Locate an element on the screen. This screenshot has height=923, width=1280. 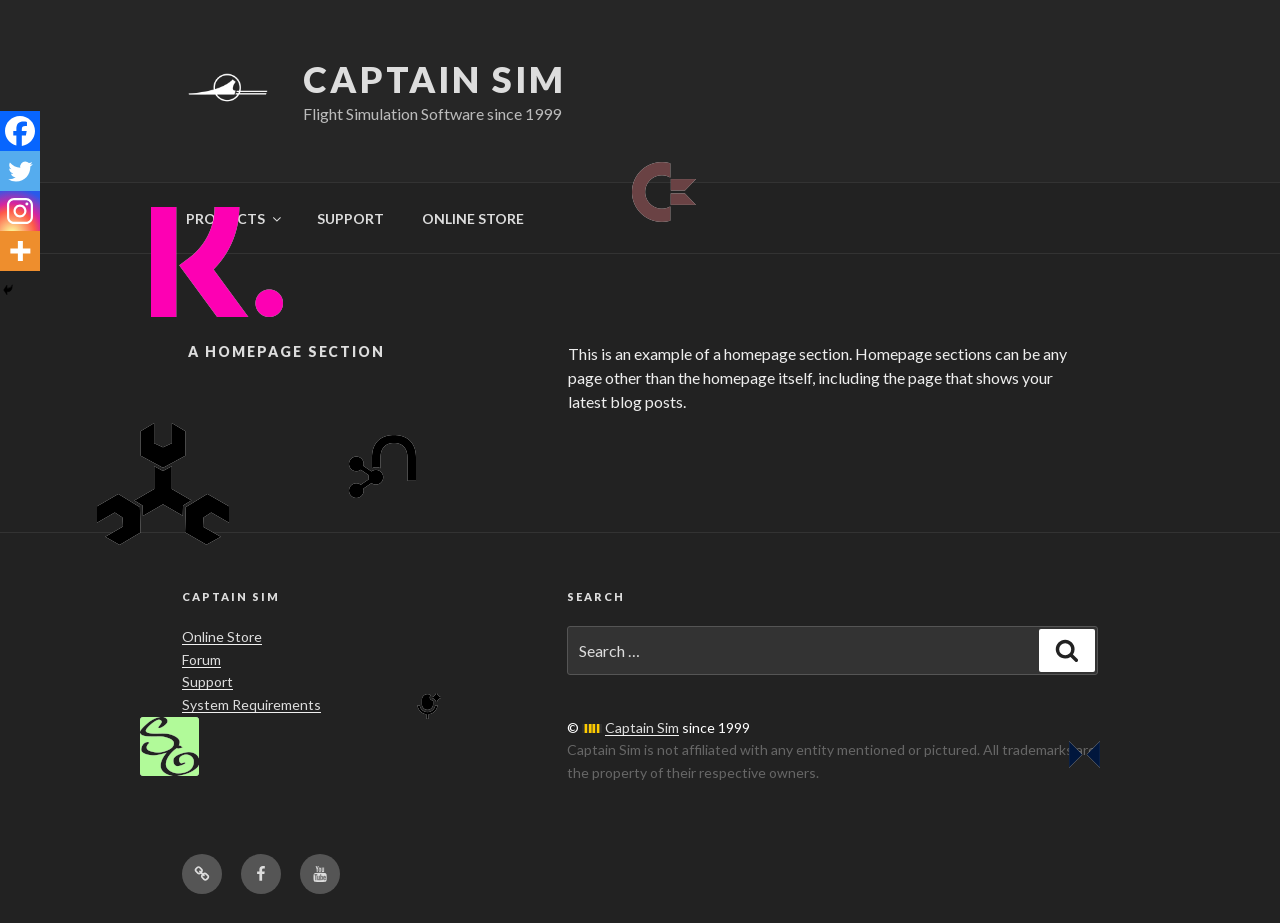
pay with Klarna at checkout is located at coordinates (217, 262).